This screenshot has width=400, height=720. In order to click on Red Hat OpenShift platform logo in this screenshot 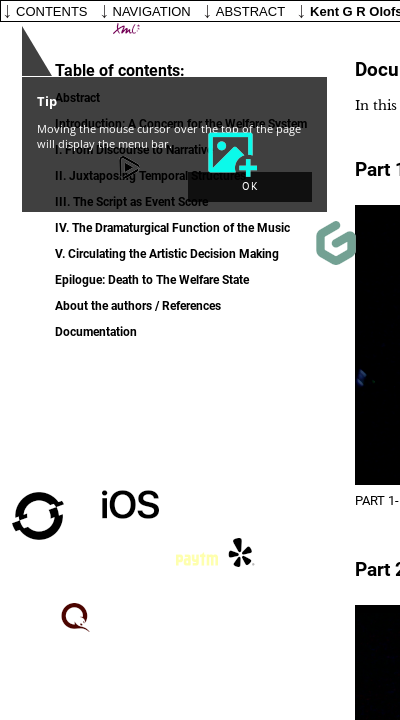, I will do `click(38, 516)`.